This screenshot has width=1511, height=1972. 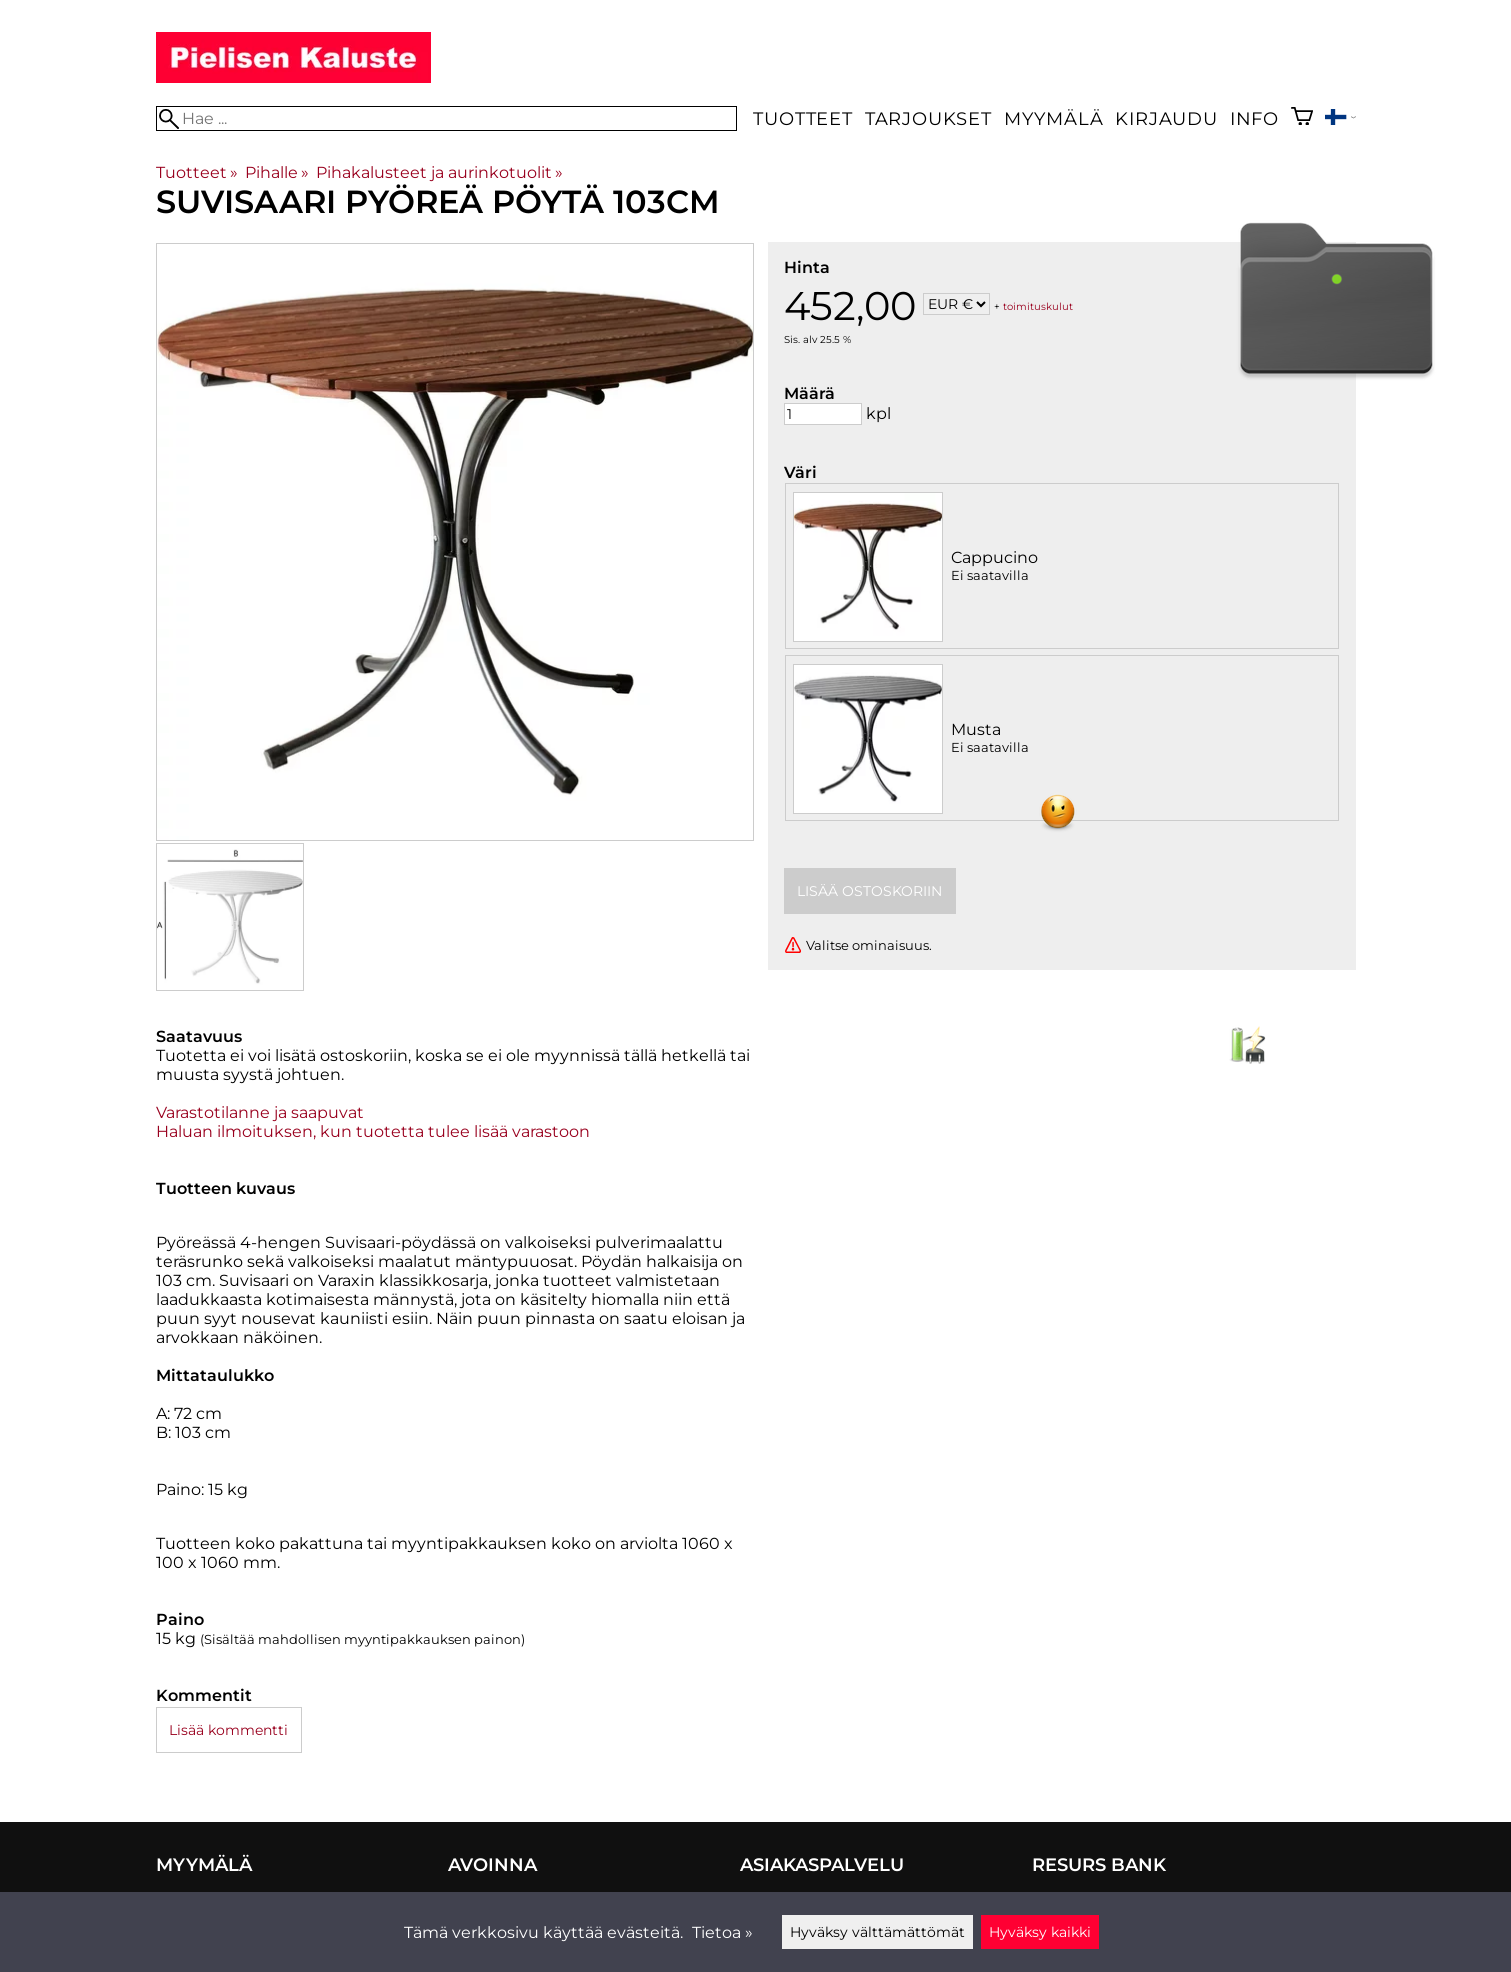 I want to click on access network server files, so click(x=1335, y=303).